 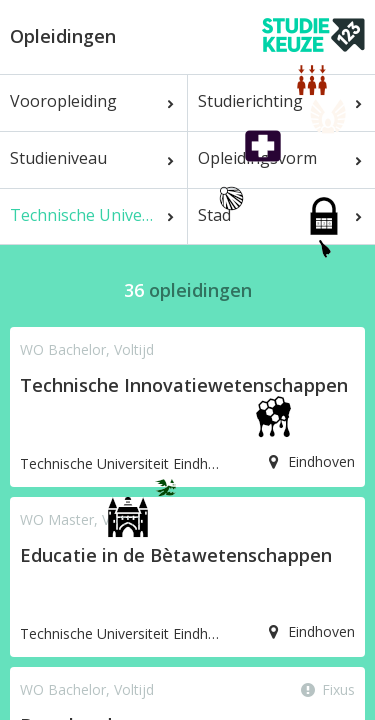 What do you see at coordinates (263, 146) in the screenshot?
I see `access health or medical features` at bounding box center [263, 146].